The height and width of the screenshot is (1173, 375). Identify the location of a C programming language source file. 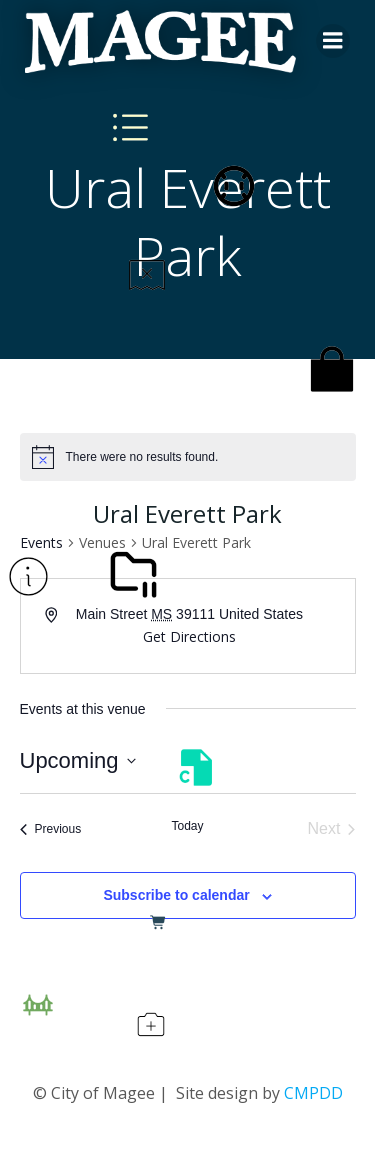
(196, 767).